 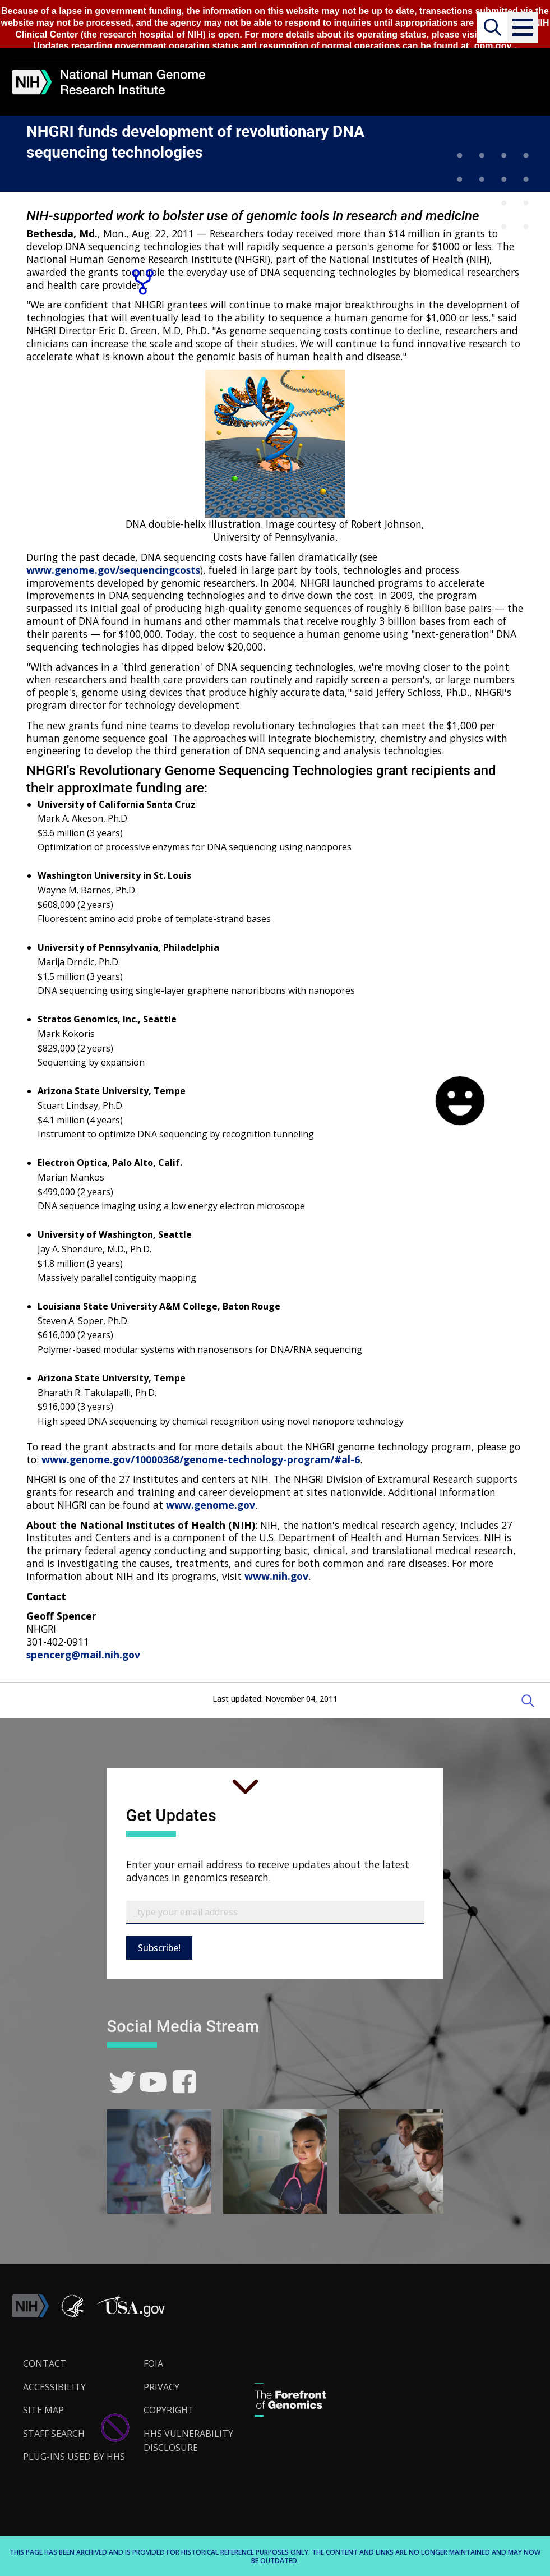 What do you see at coordinates (528, 1701) in the screenshot?
I see `search for content or items` at bounding box center [528, 1701].